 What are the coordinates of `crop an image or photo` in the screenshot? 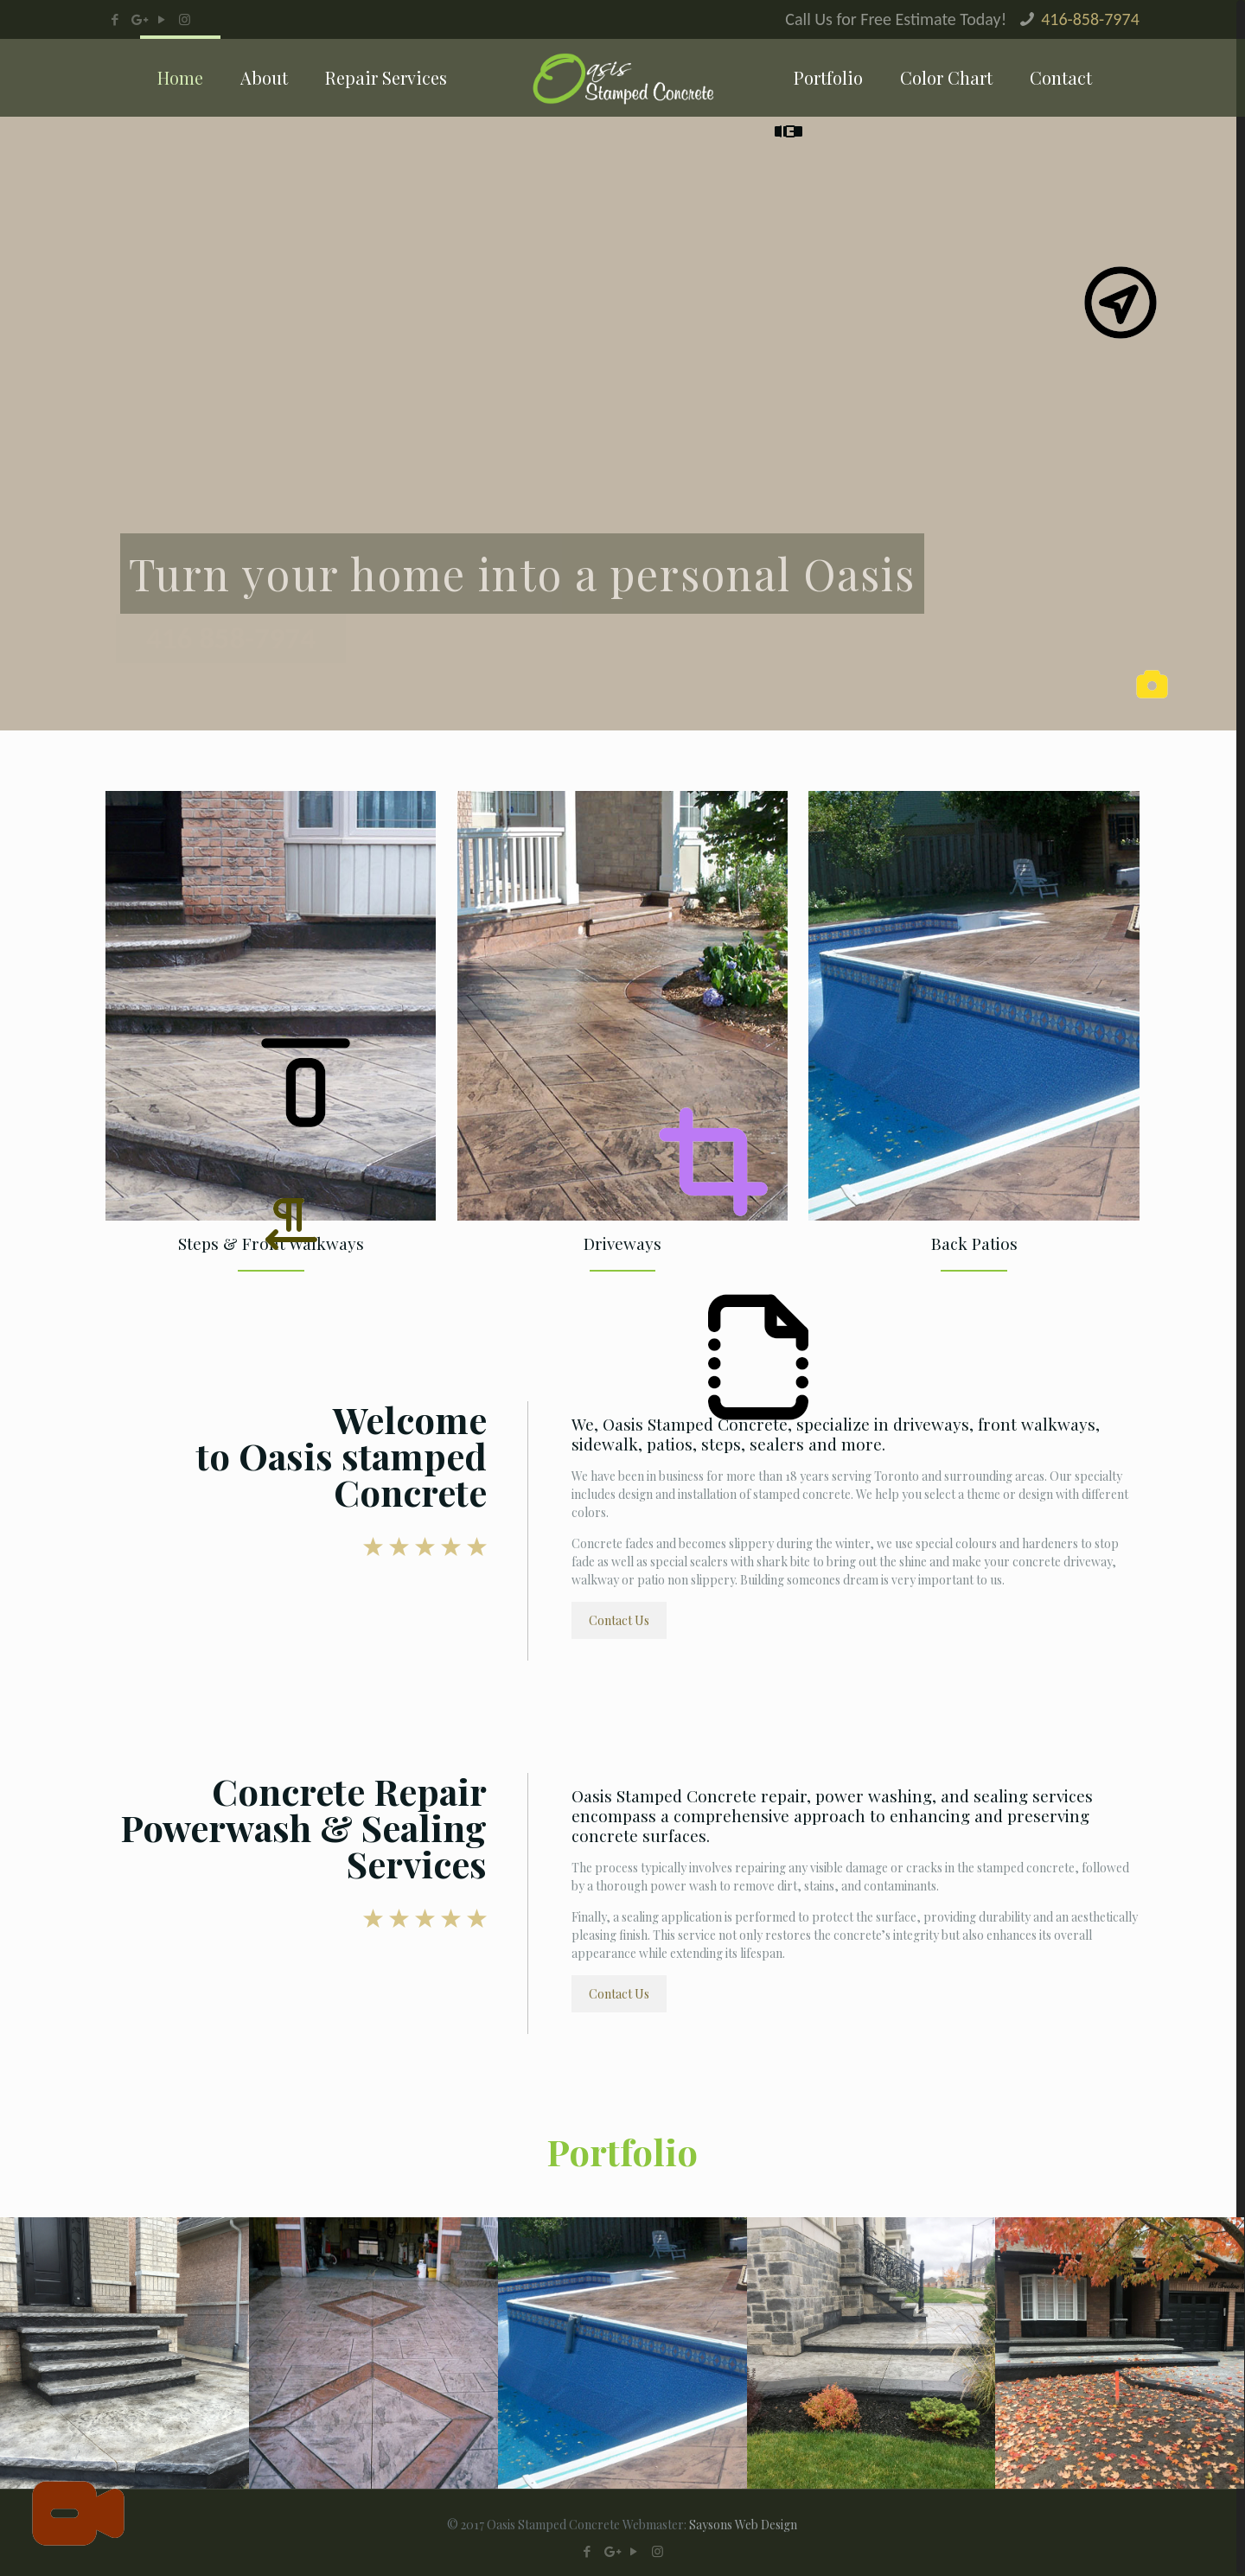 It's located at (713, 1162).